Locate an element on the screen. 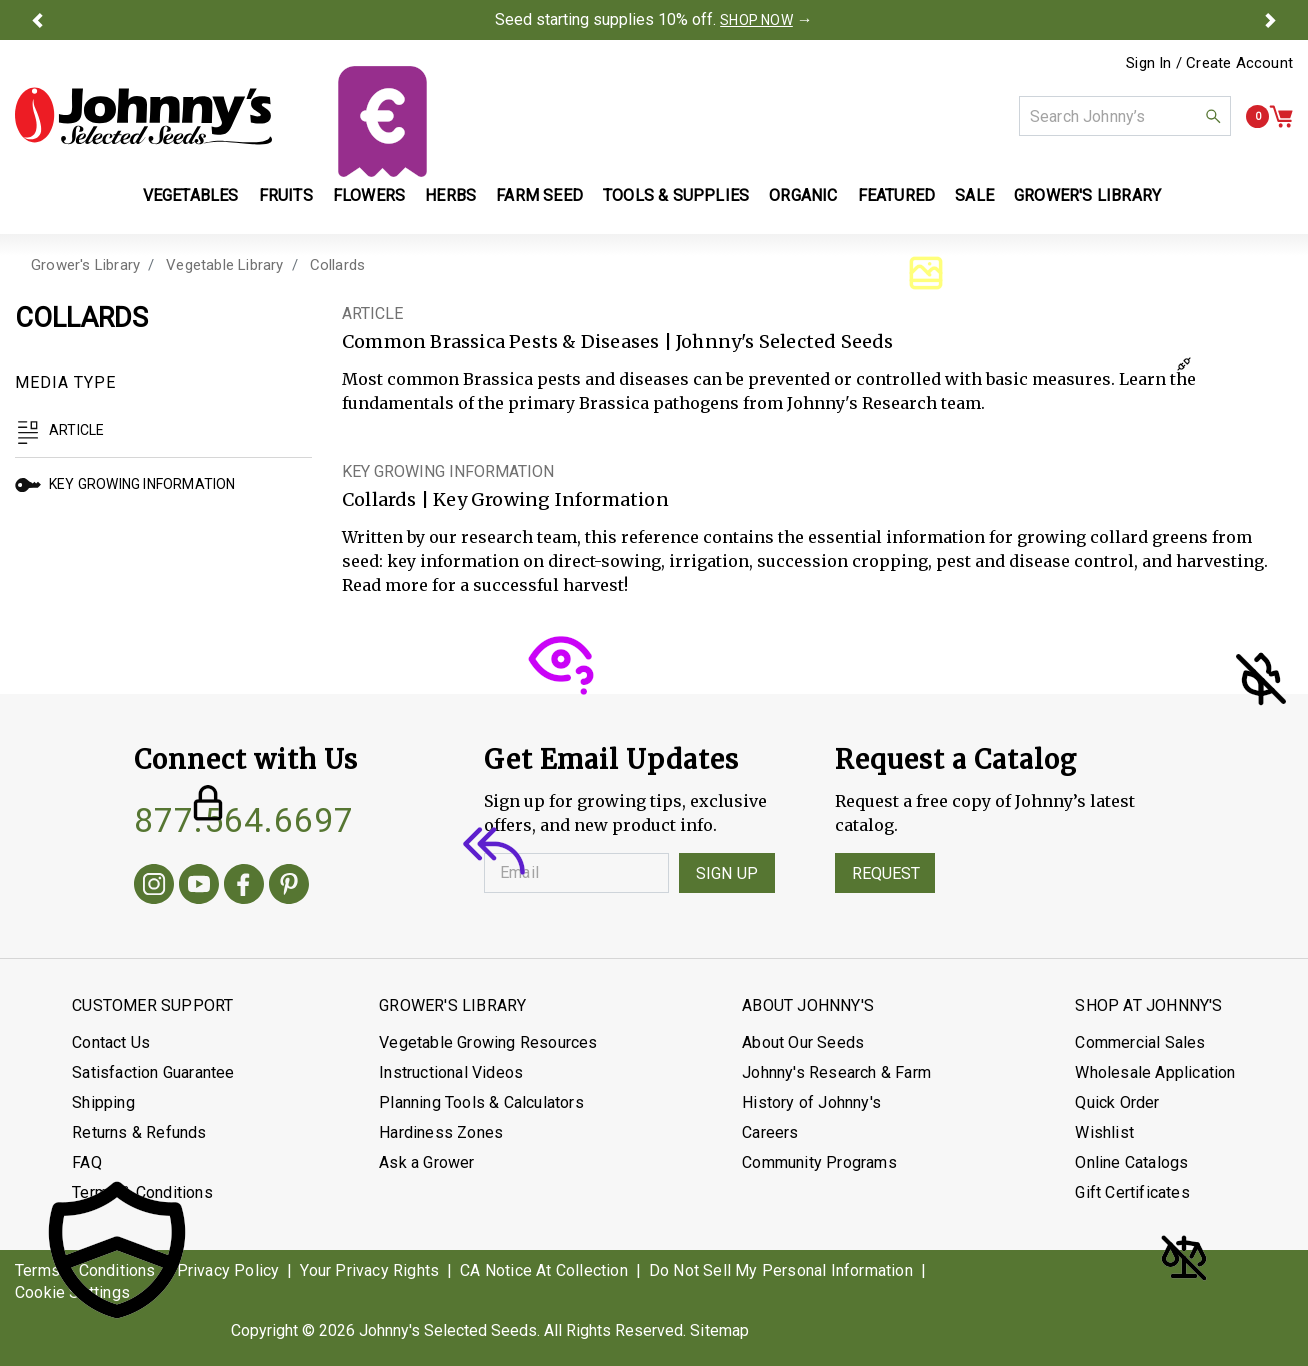 The image size is (1308, 1366). indicates an active connection established is located at coordinates (1184, 364).